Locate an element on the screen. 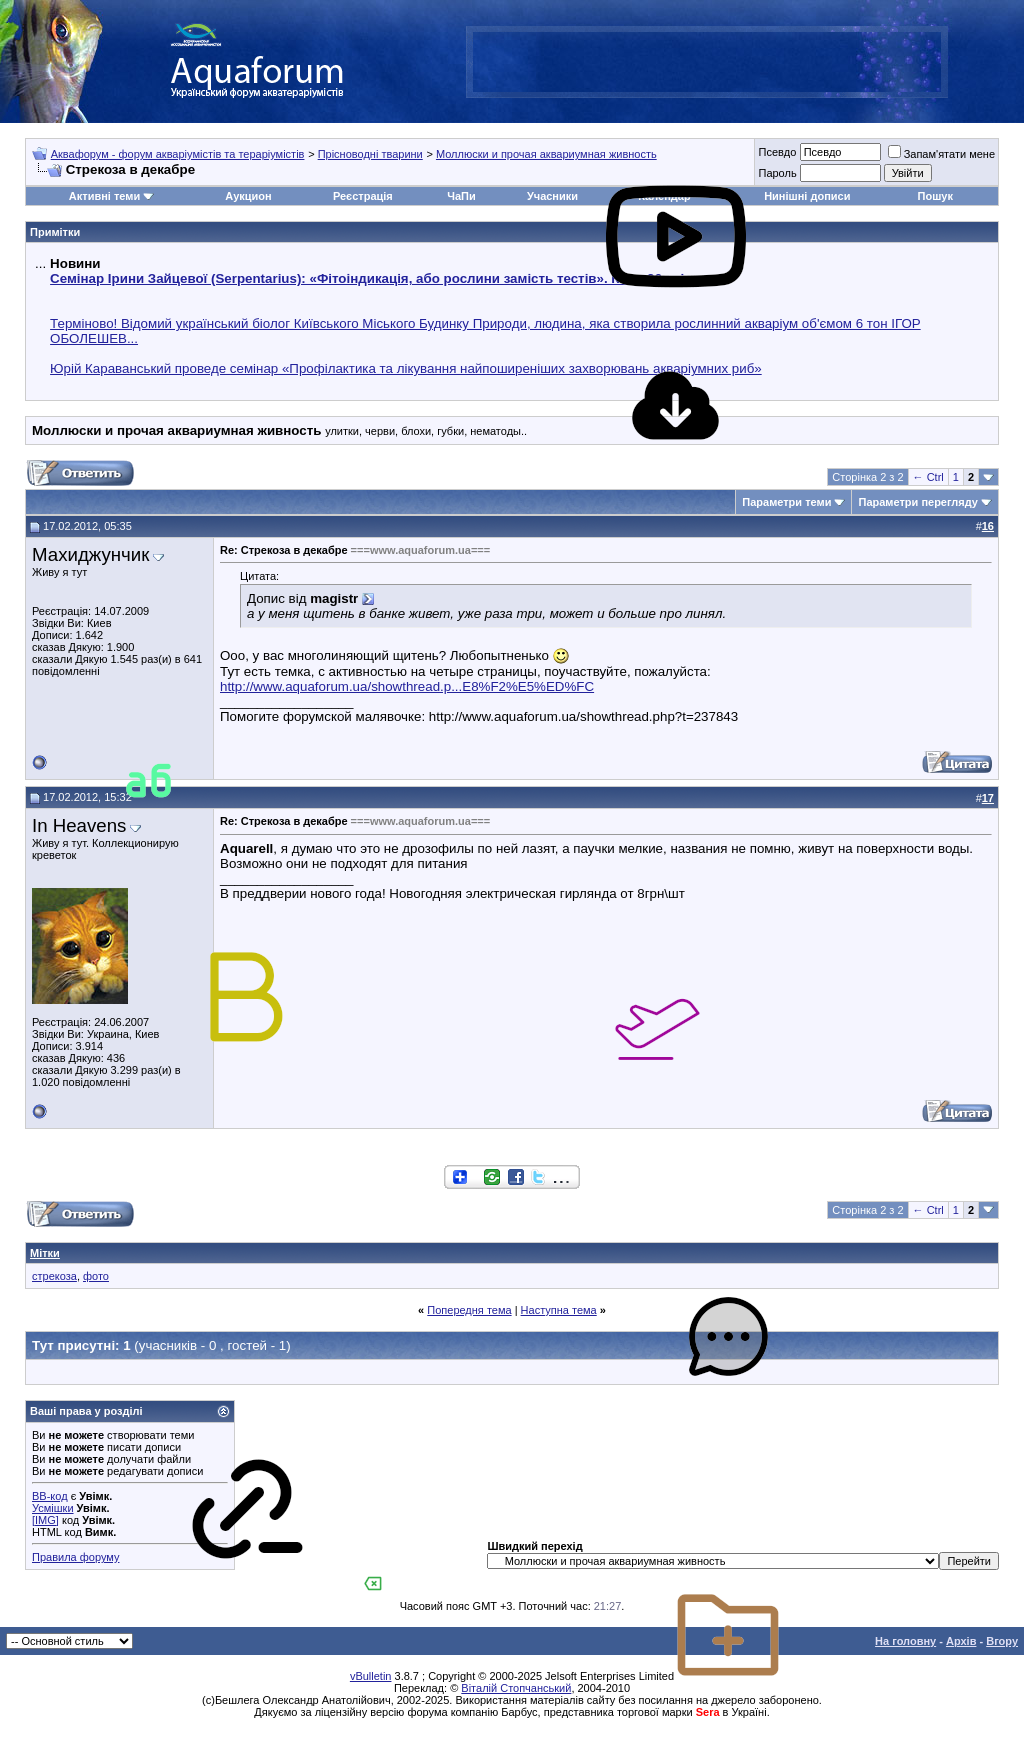 The height and width of the screenshot is (1748, 1024). delete the previous character is located at coordinates (373, 1583).